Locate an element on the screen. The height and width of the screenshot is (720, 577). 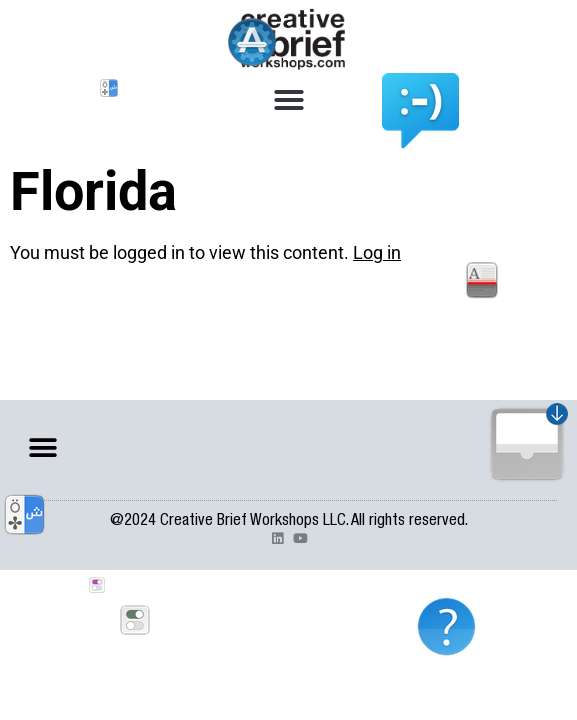
open the GNOME Characters app is located at coordinates (24, 514).